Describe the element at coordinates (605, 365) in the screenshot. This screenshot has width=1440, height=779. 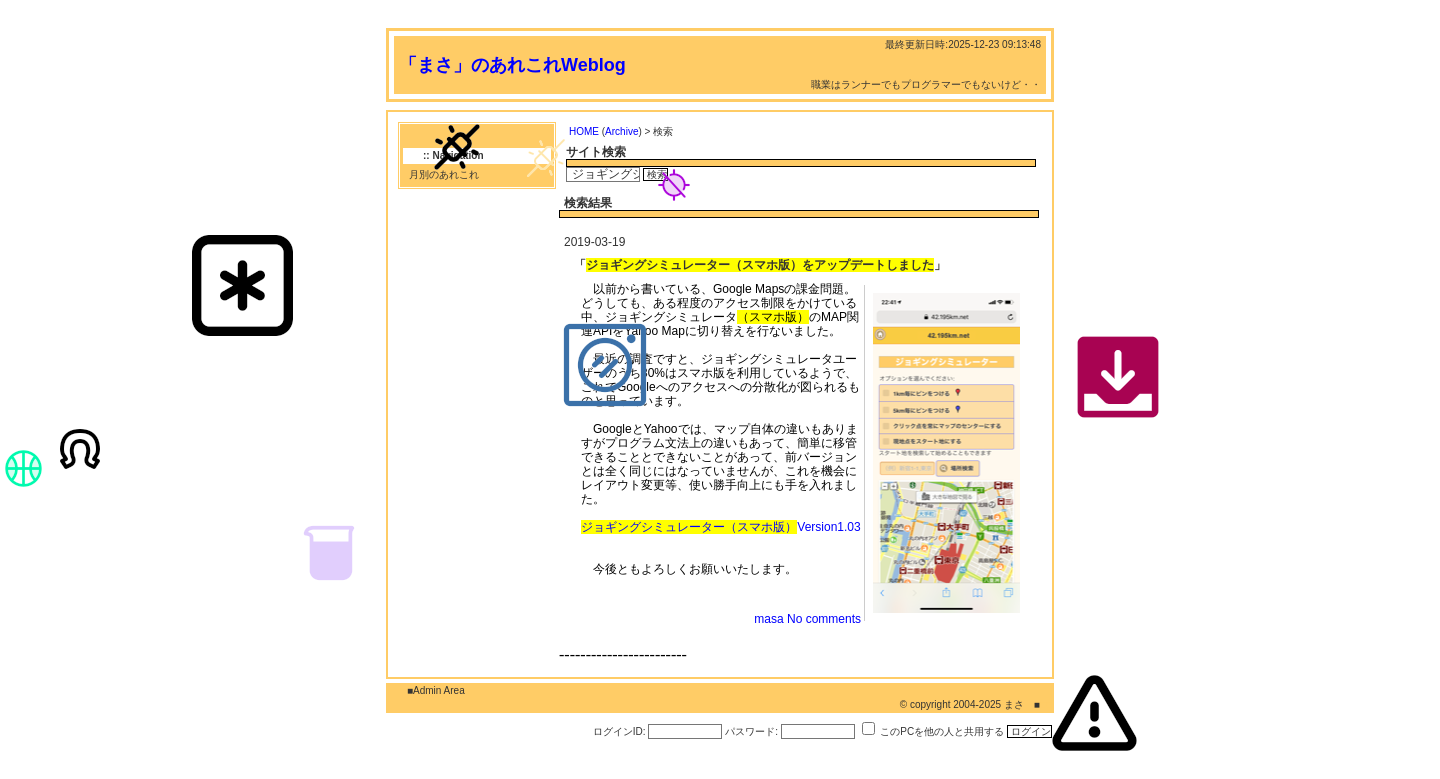
I see `access laundry or appliance controls` at that location.